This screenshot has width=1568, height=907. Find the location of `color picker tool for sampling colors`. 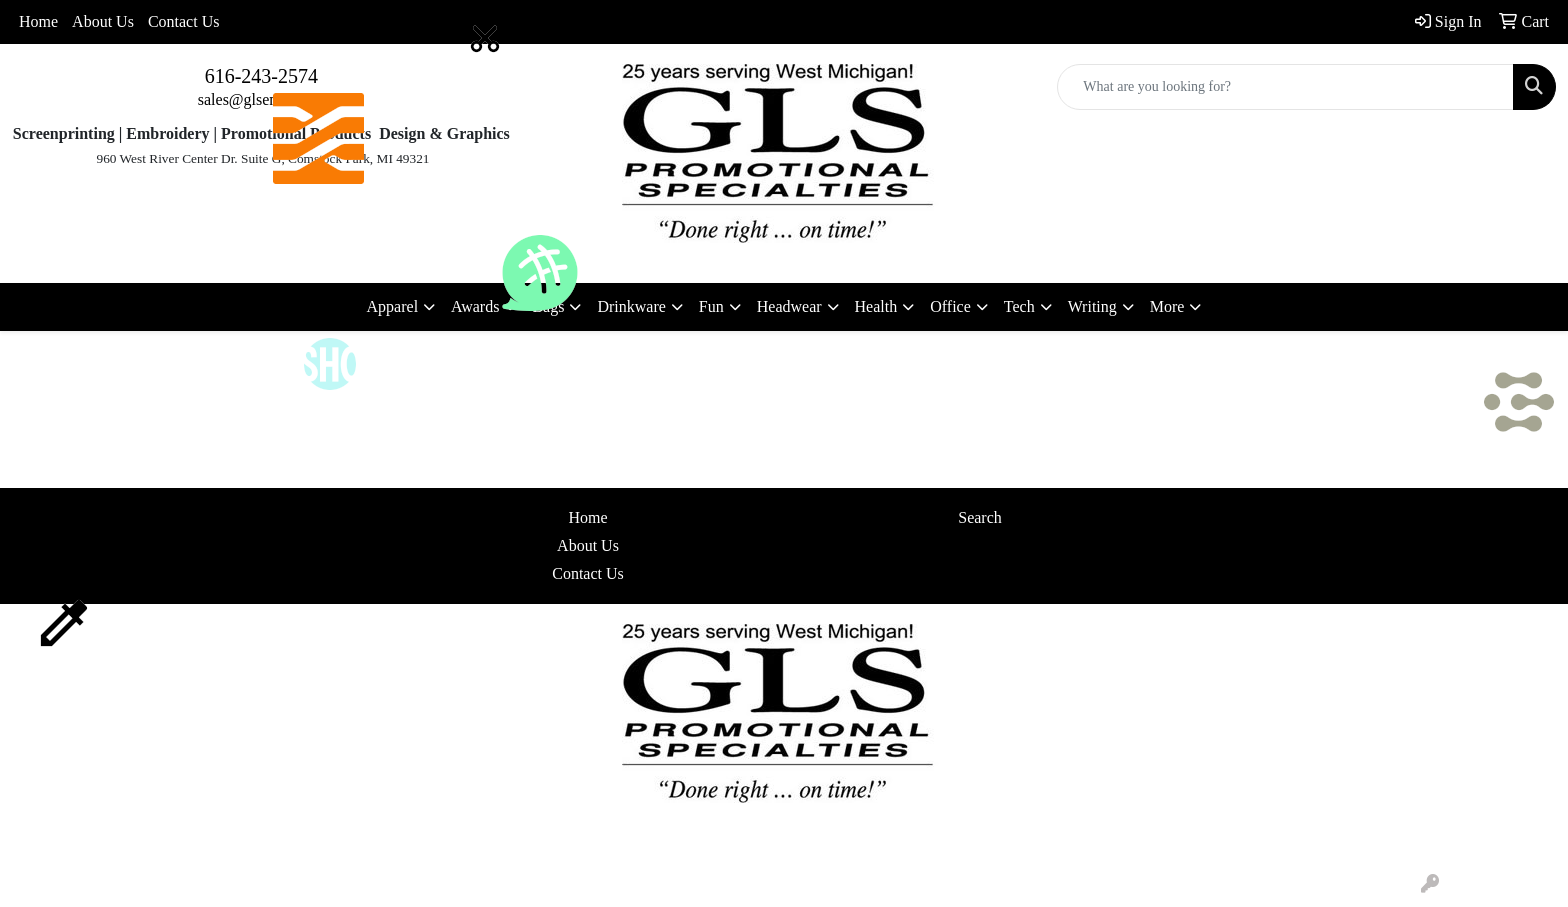

color picker tool for sampling colors is located at coordinates (64, 622).